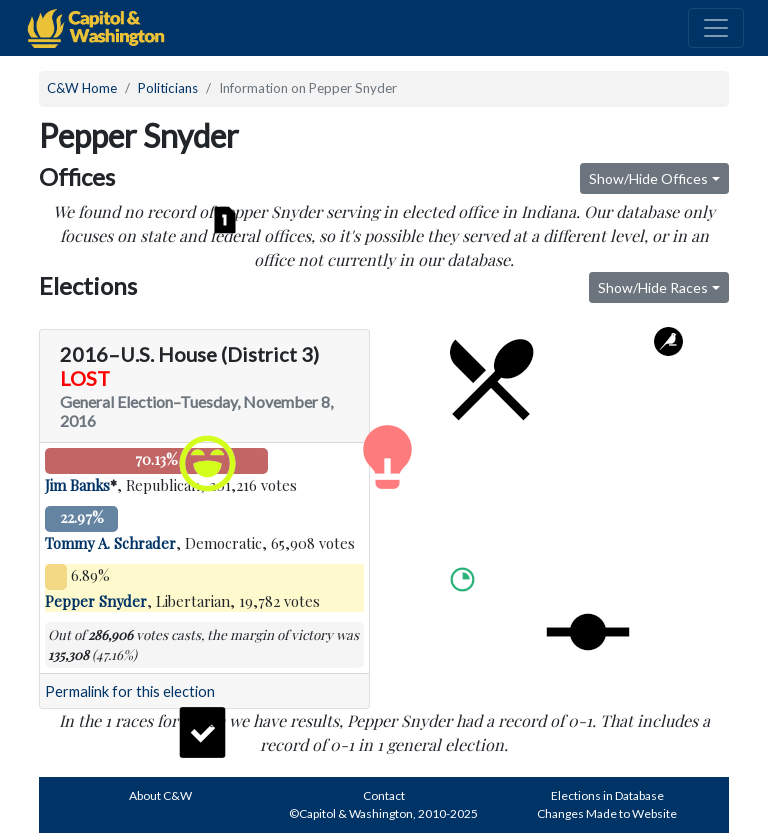 The height and width of the screenshot is (833, 768). Describe the element at coordinates (462, 579) in the screenshot. I see `indicates 25% progress or completion` at that location.